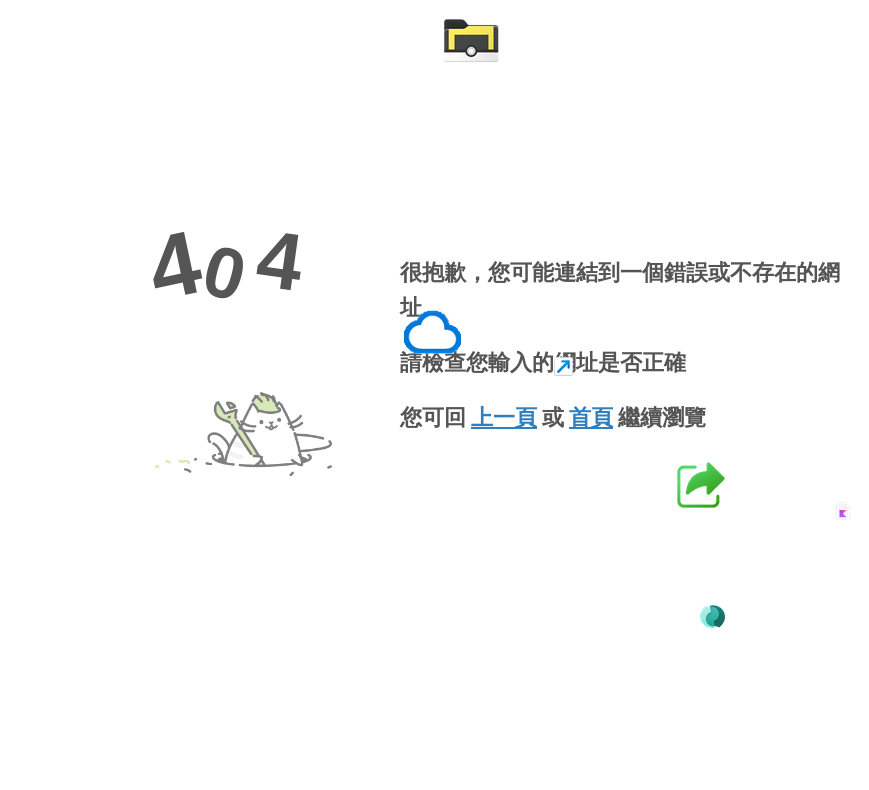 The height and width of the screenshot is (790, 869). What do you see at coordinates (843, 511) in the screenshot?
I see `a kotlin source code file` at bounding box center [843, 511].